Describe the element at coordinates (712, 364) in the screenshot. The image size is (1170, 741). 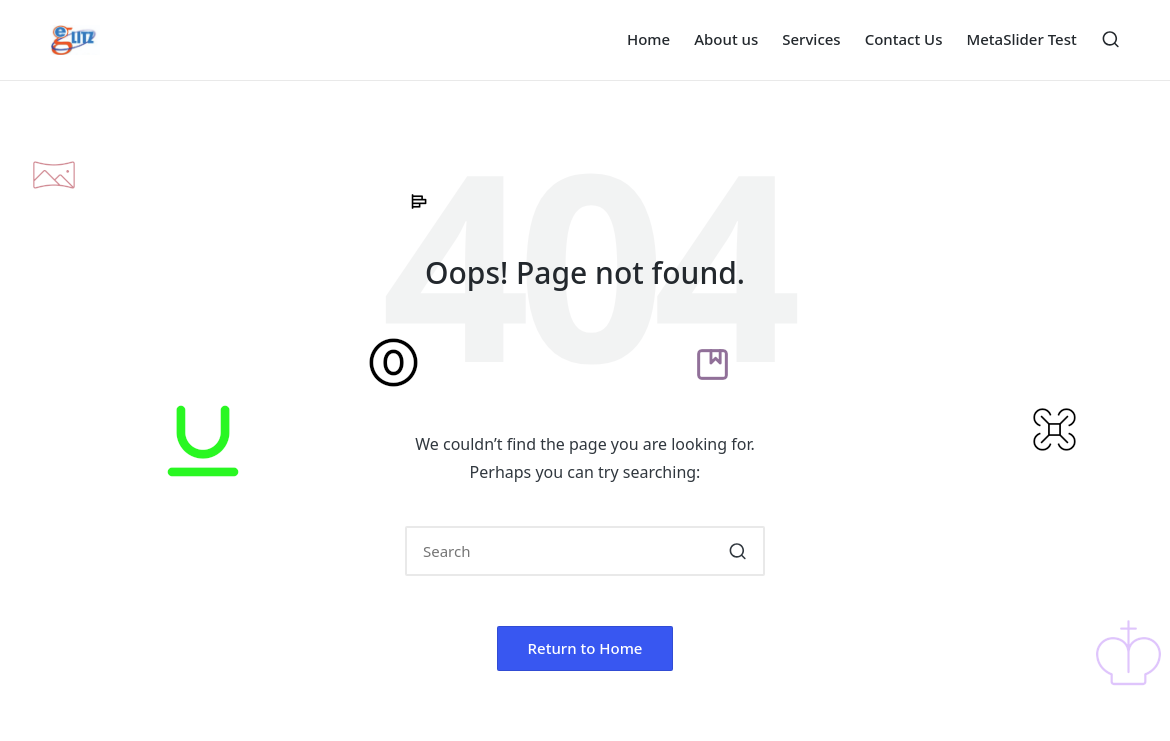
I see `view your music album collection` at that location.